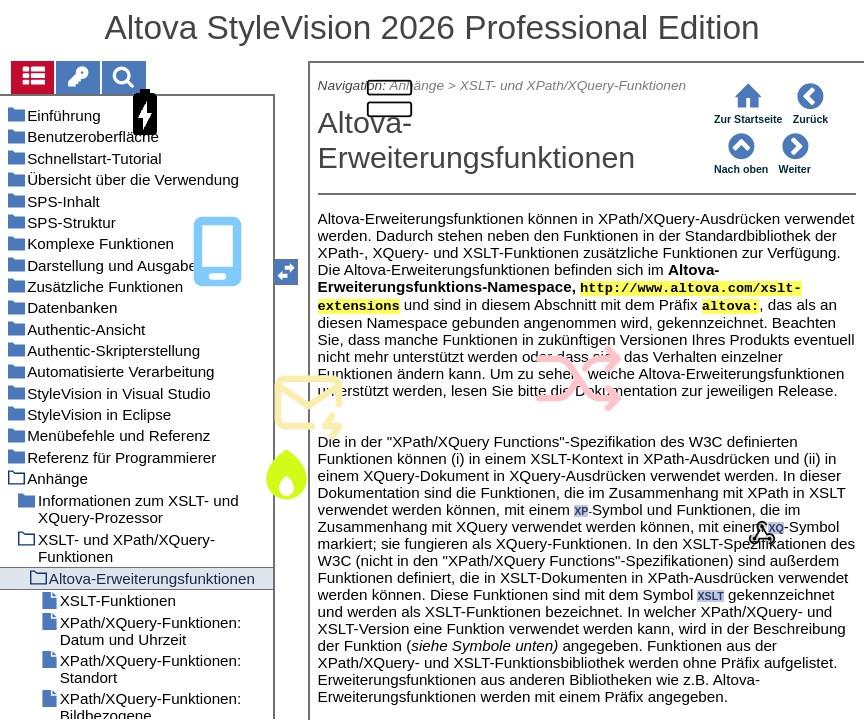 The height and width of the screenshot is (720, 864). I want to click on indicates trending or hot content, so click(286, 475).